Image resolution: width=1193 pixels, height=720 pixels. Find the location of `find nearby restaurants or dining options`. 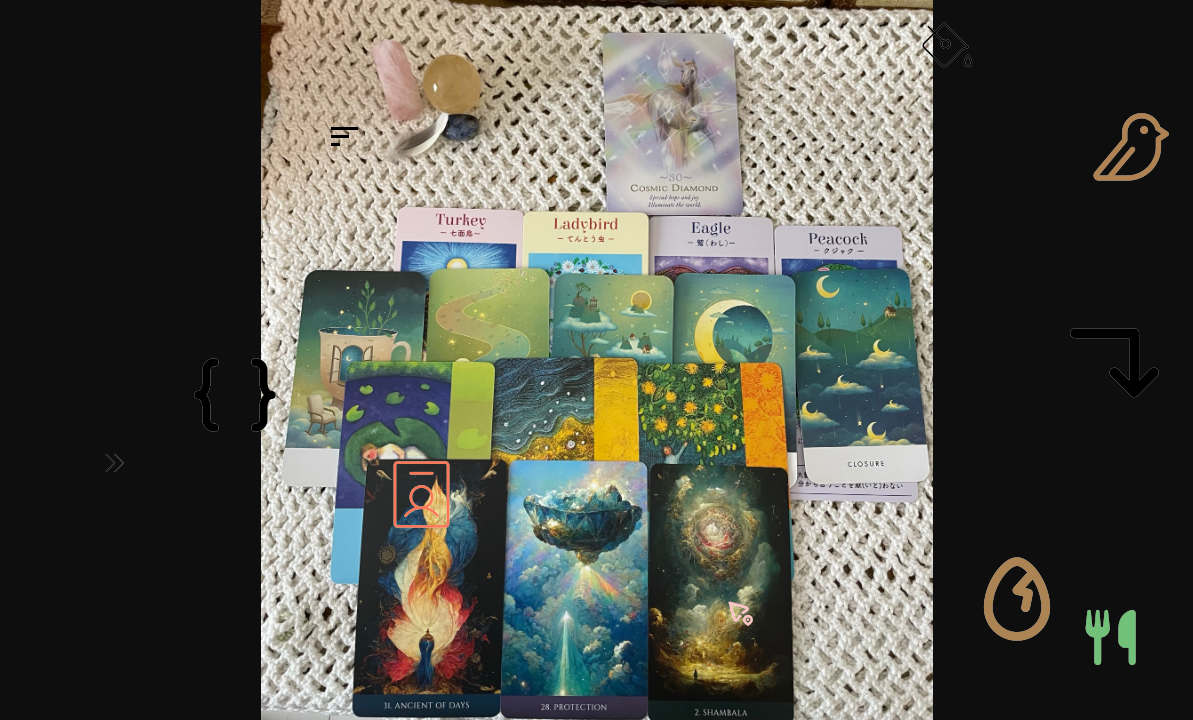

find nearby restaurants or dining options is located at coordinates (1111, 637).